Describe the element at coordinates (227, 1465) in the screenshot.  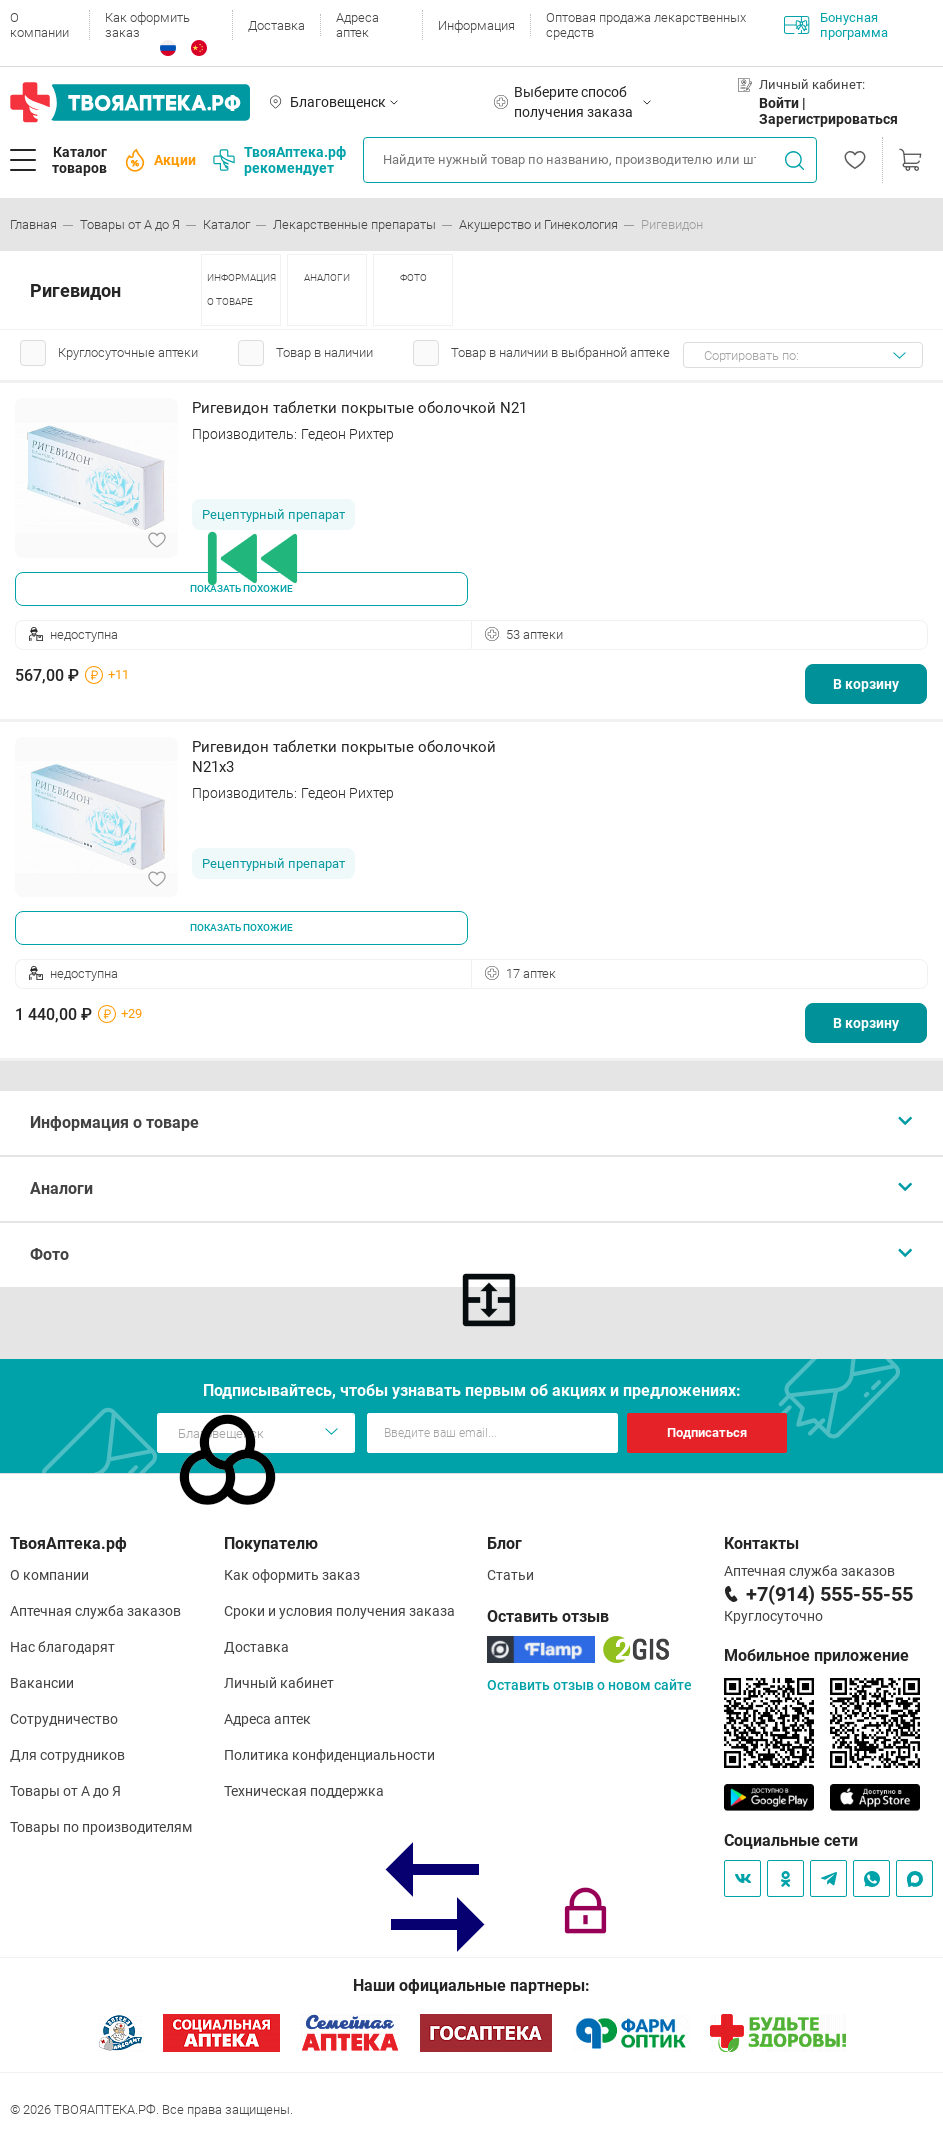
I see `adjust color filter settings` at that location.